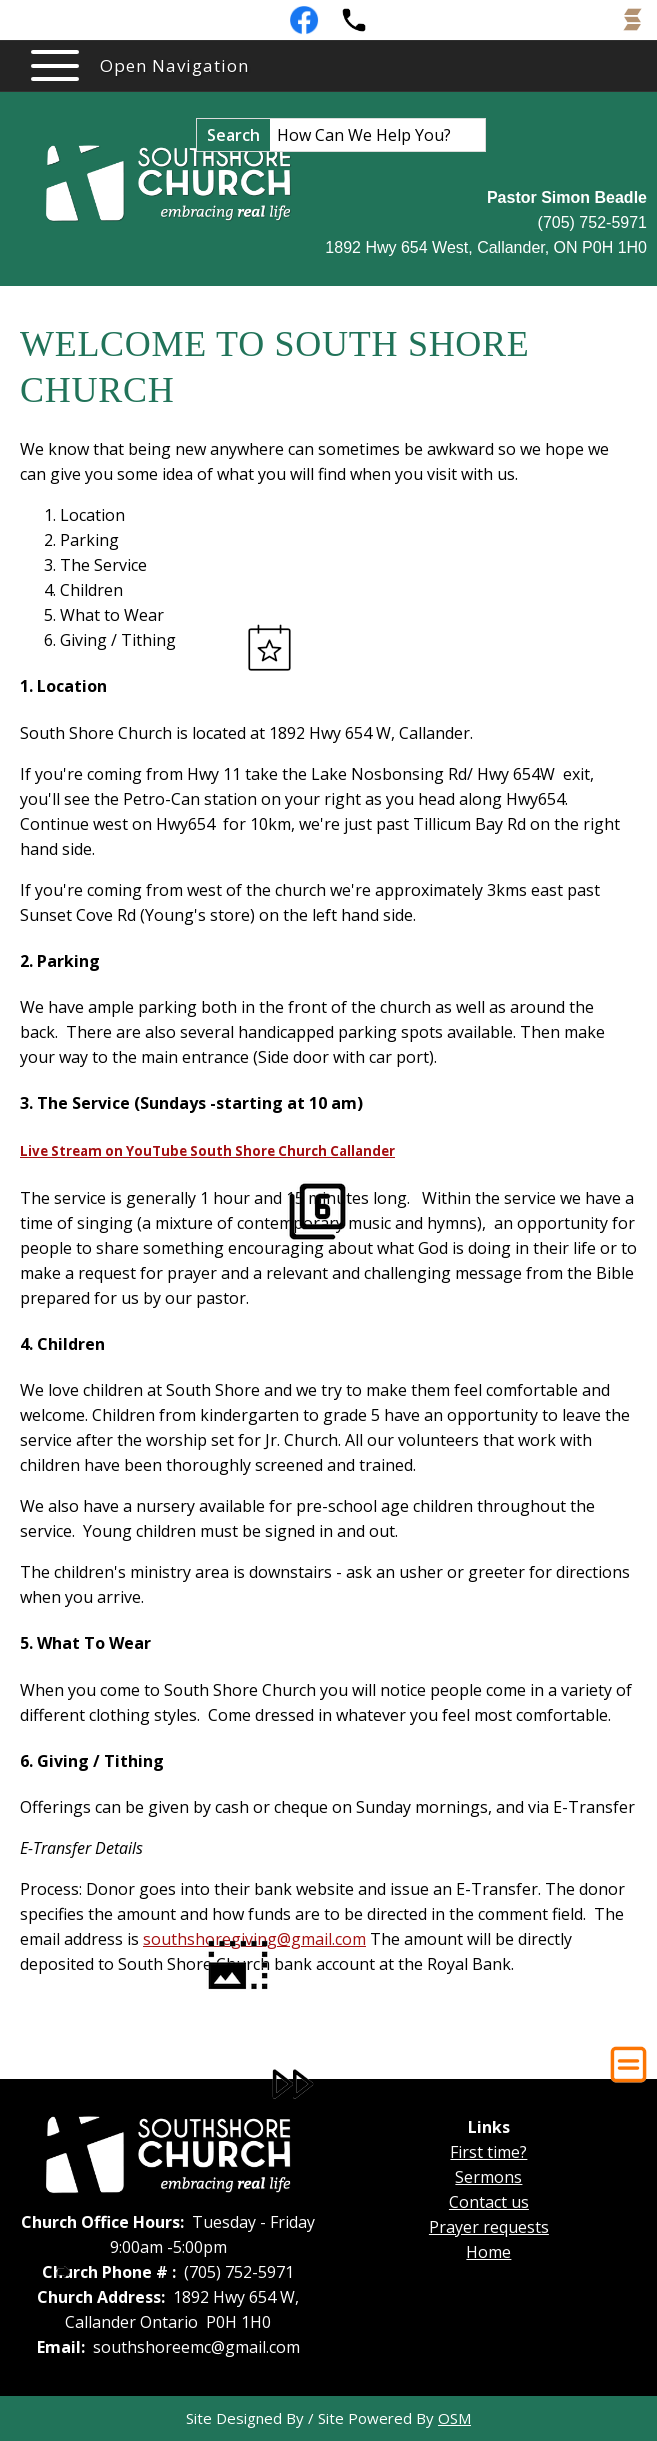 The image size is (657, 2441). I want to click on skip forward in media playback, so click(293, 2084).